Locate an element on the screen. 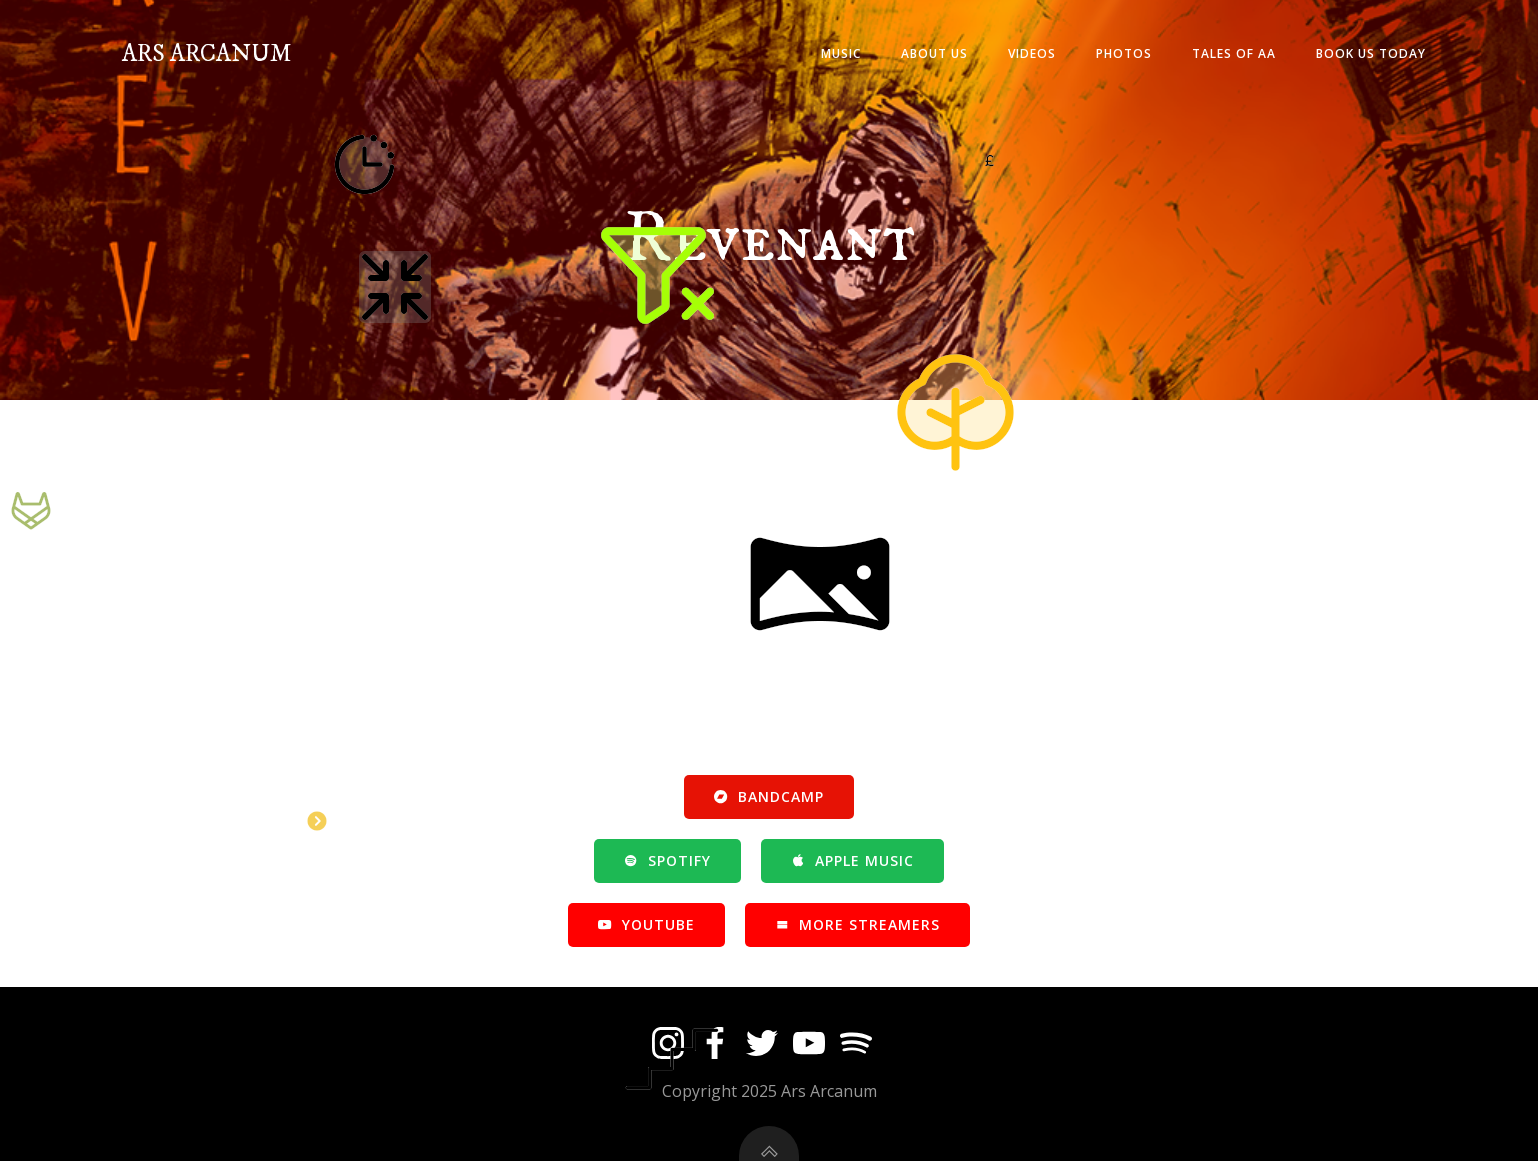 The height and width of the screenshot is (1161, 1538). clear all active filters is located at coordinates (653, 271).